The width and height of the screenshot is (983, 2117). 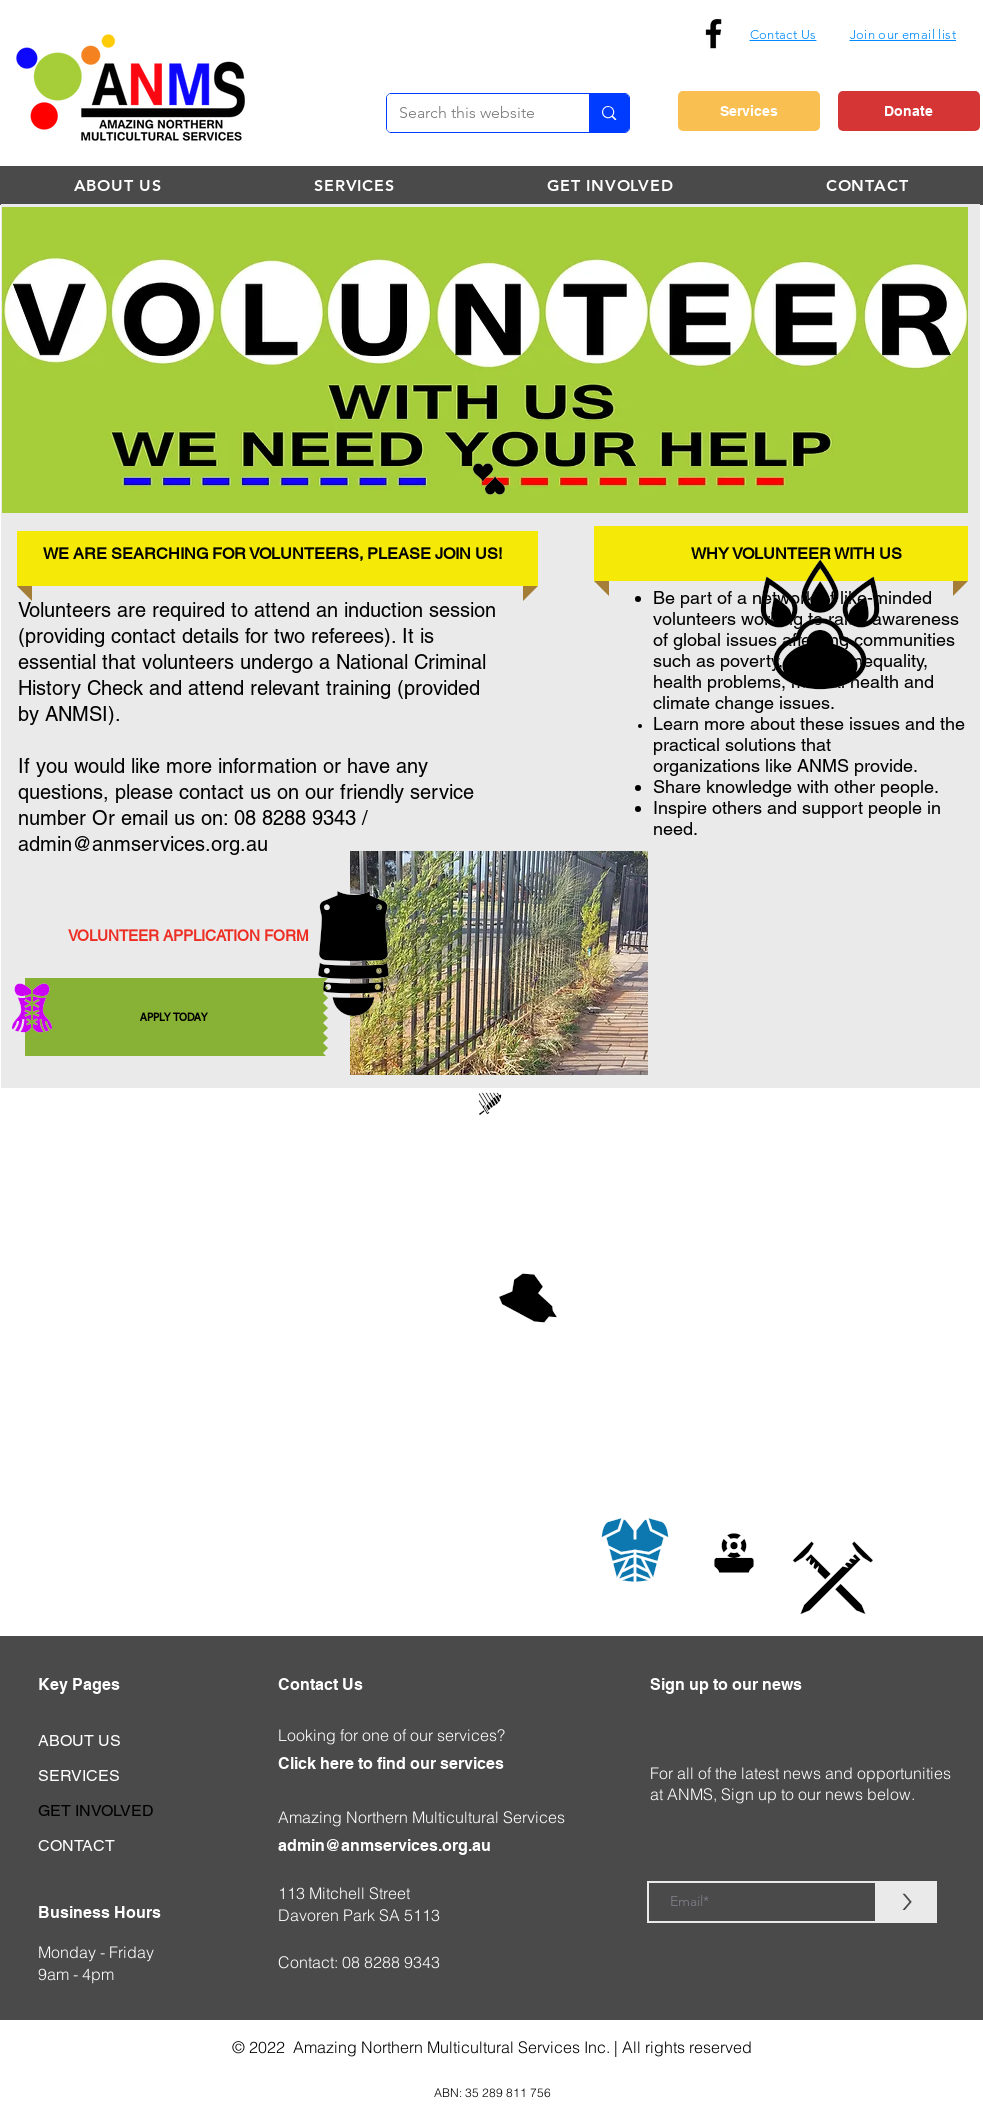 I want to click on crafting or construction materials in a game inventory, so click(x=833, y=1577).